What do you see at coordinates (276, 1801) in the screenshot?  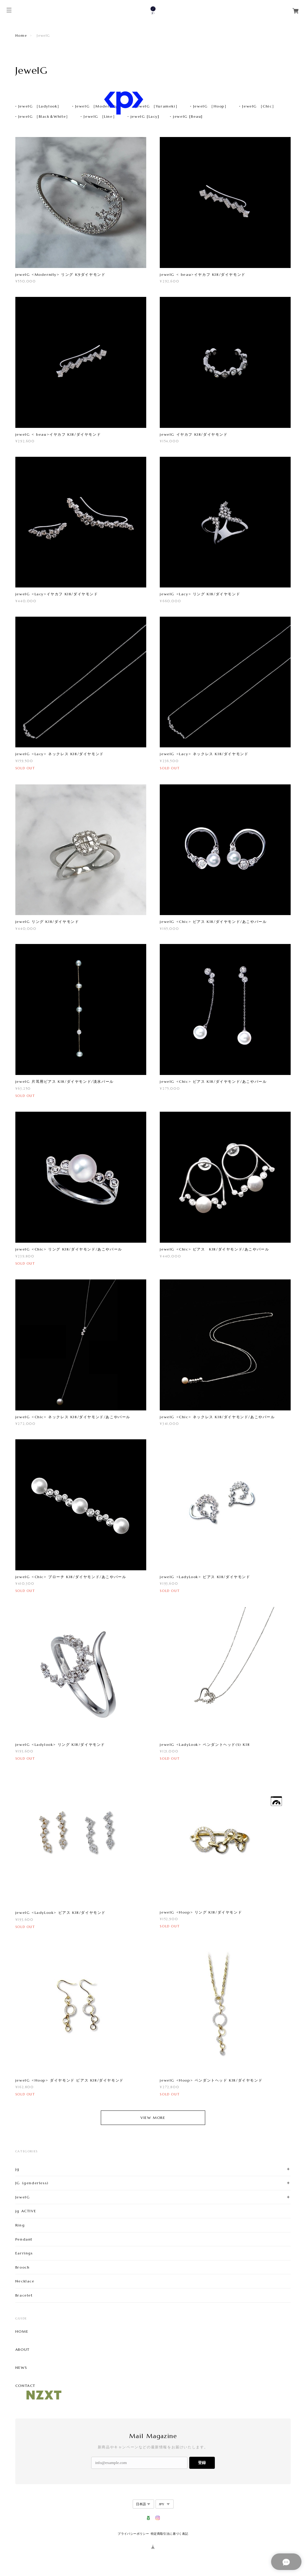 I see `open Google PageSpeed Insights` at bounding box center [276, 1801].